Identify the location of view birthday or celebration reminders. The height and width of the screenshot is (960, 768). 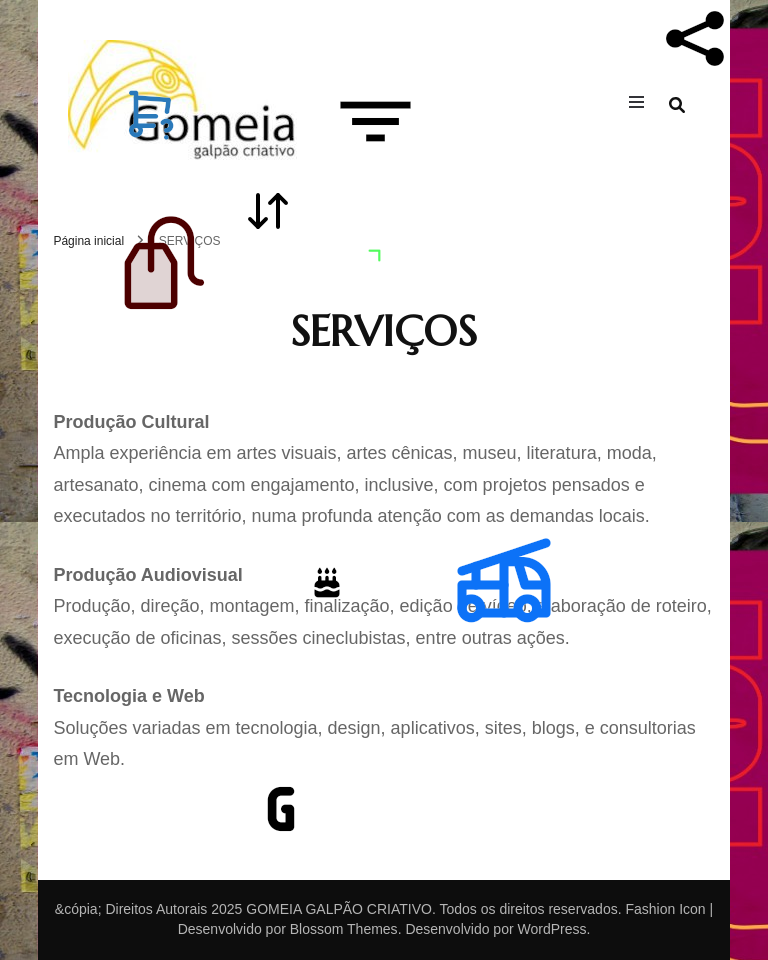
(327, 583).